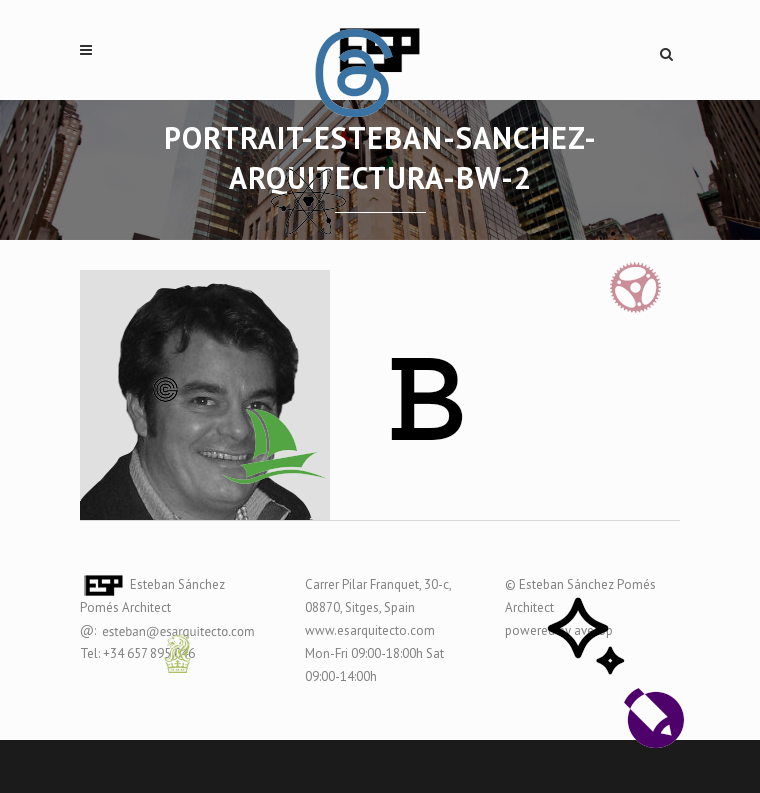 The image size is (760, 793). I want to click on open the Threads app, so click(354, 73).